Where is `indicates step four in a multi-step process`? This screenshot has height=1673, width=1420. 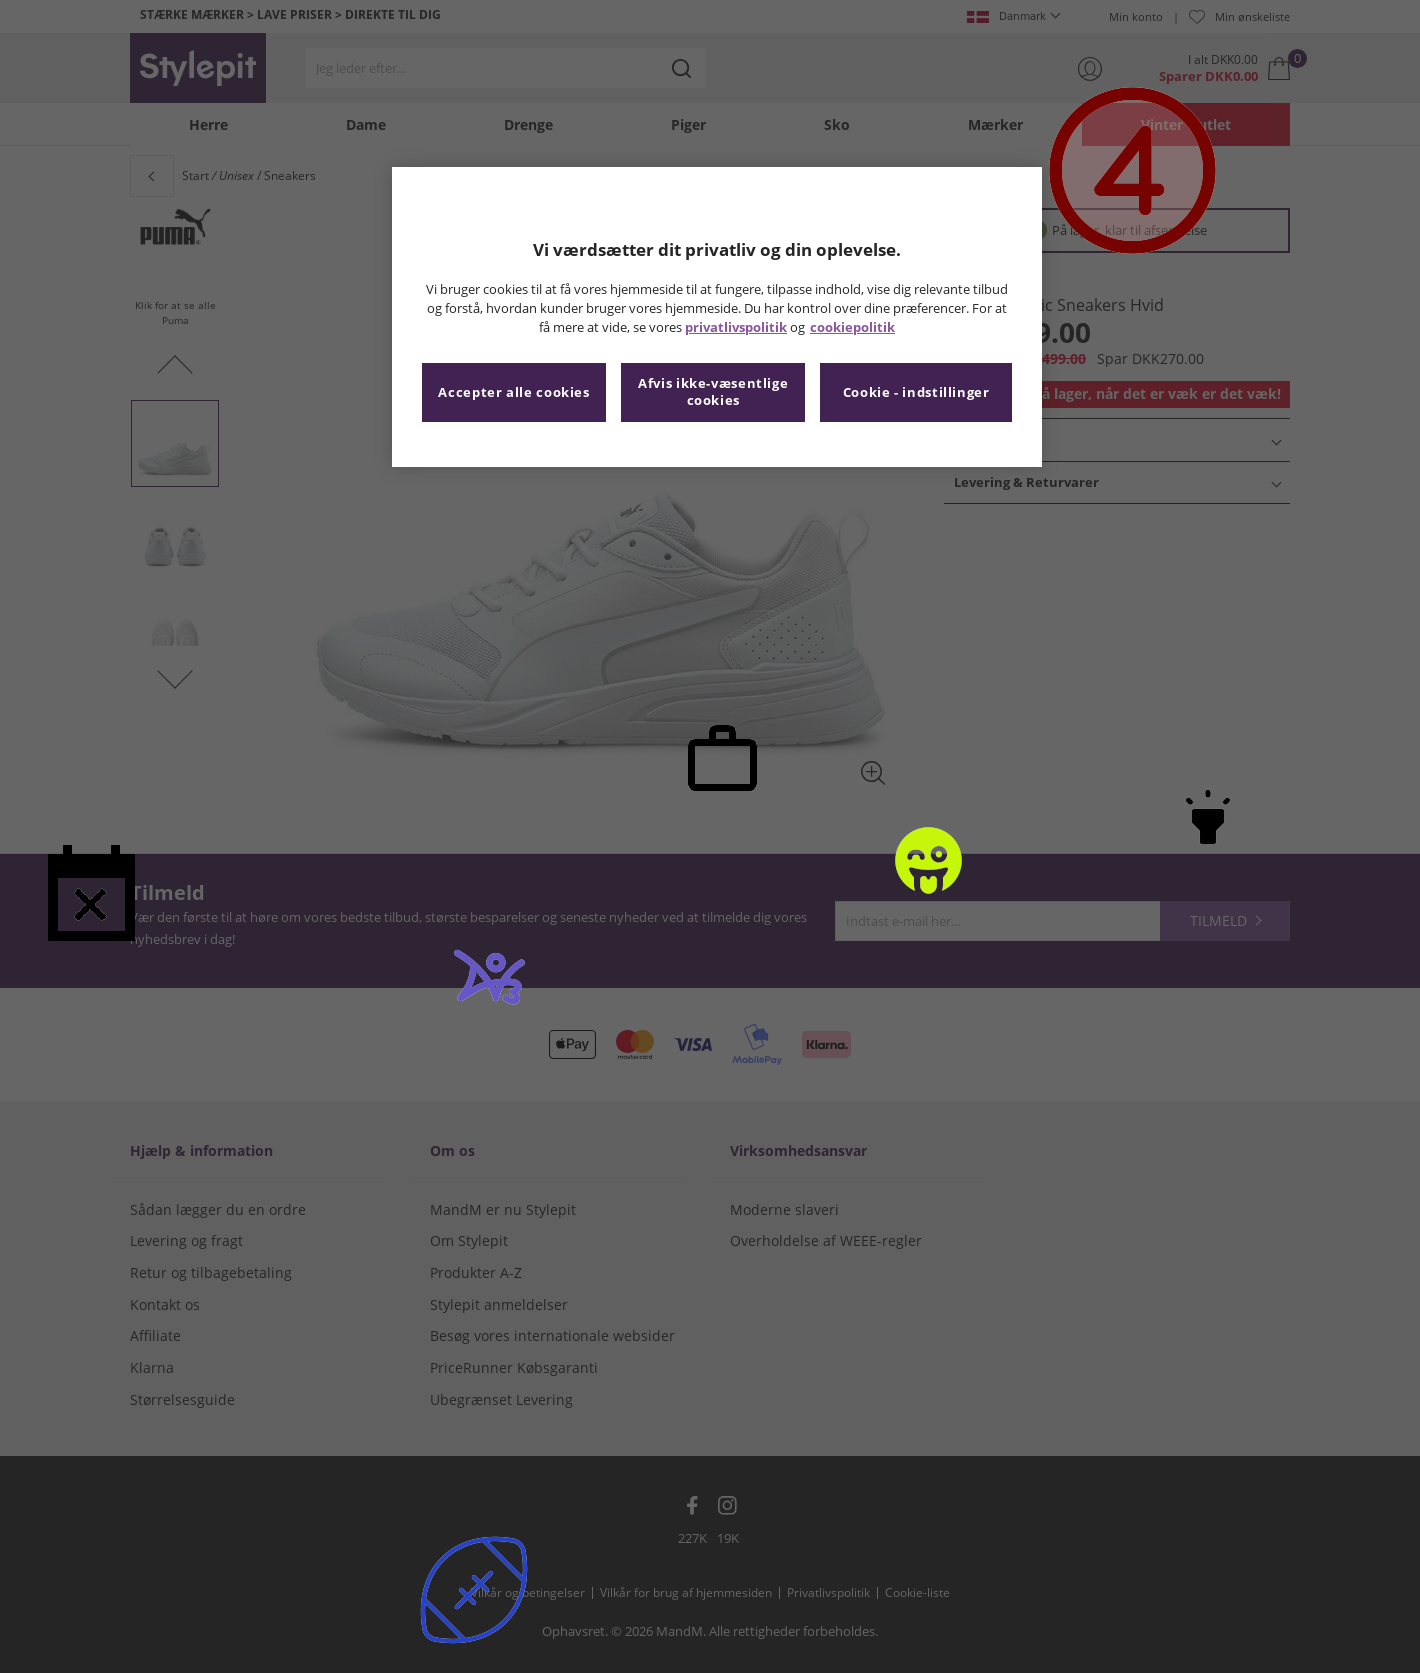 indicates step four in a multi-step process is located at coordinates (1132, 170).